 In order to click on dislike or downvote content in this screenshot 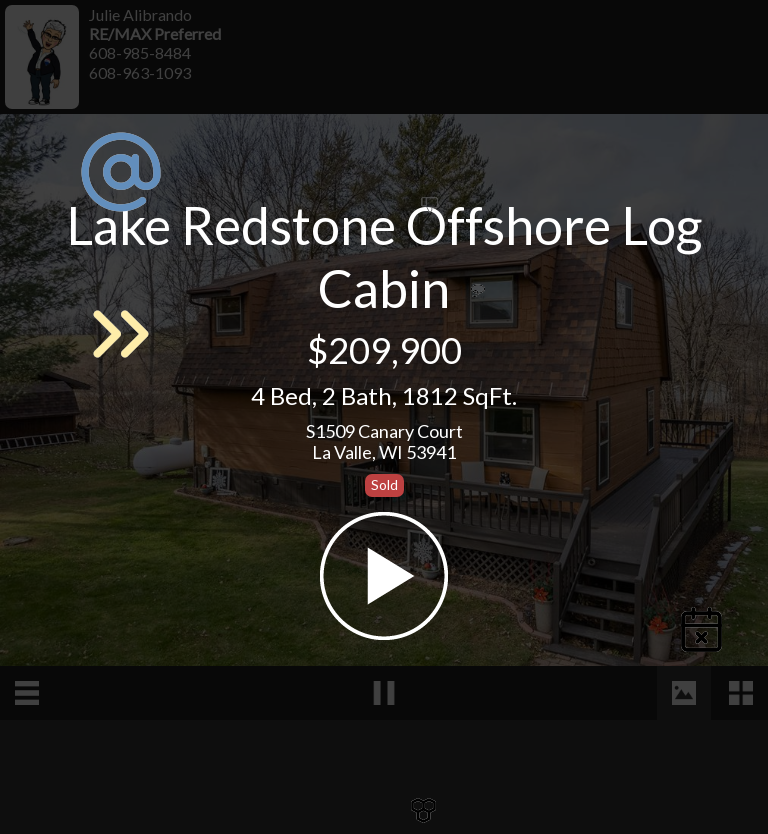, I will do `click(430, 204)`.